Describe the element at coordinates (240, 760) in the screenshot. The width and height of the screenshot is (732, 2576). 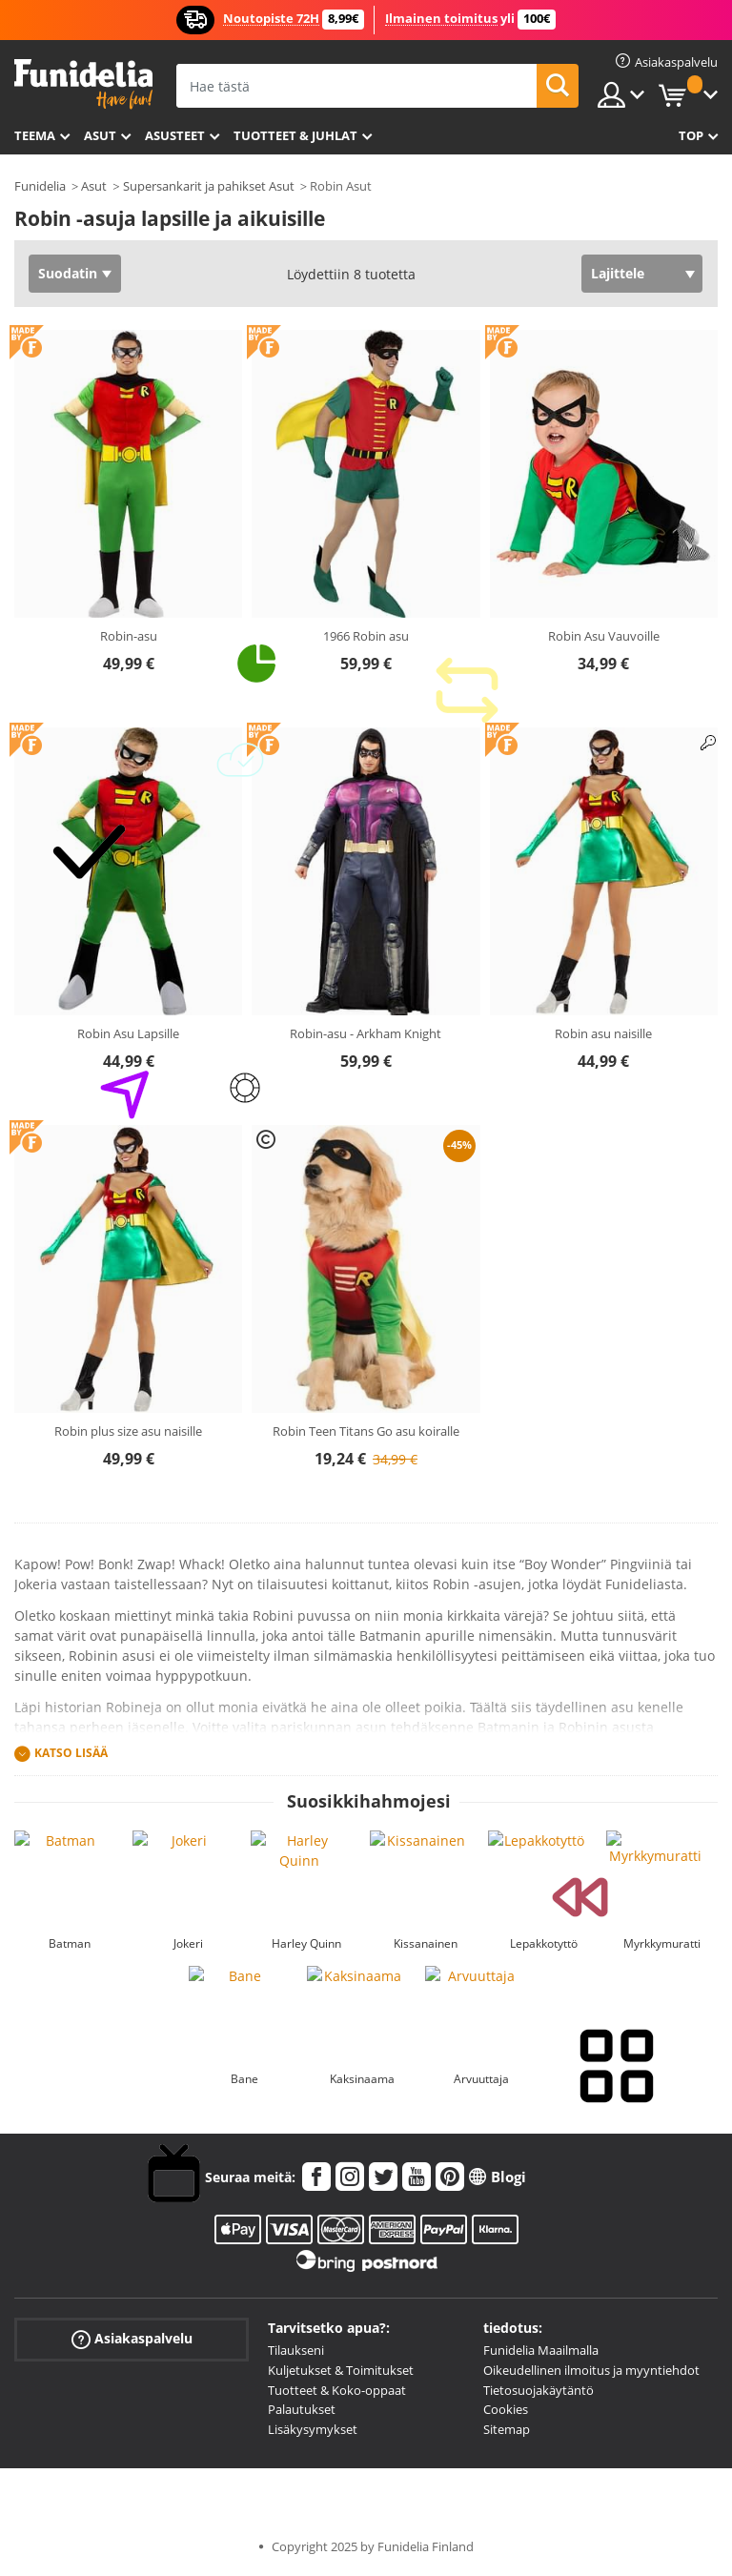
I see `file successfully uploaded to cloud storage` at that location.